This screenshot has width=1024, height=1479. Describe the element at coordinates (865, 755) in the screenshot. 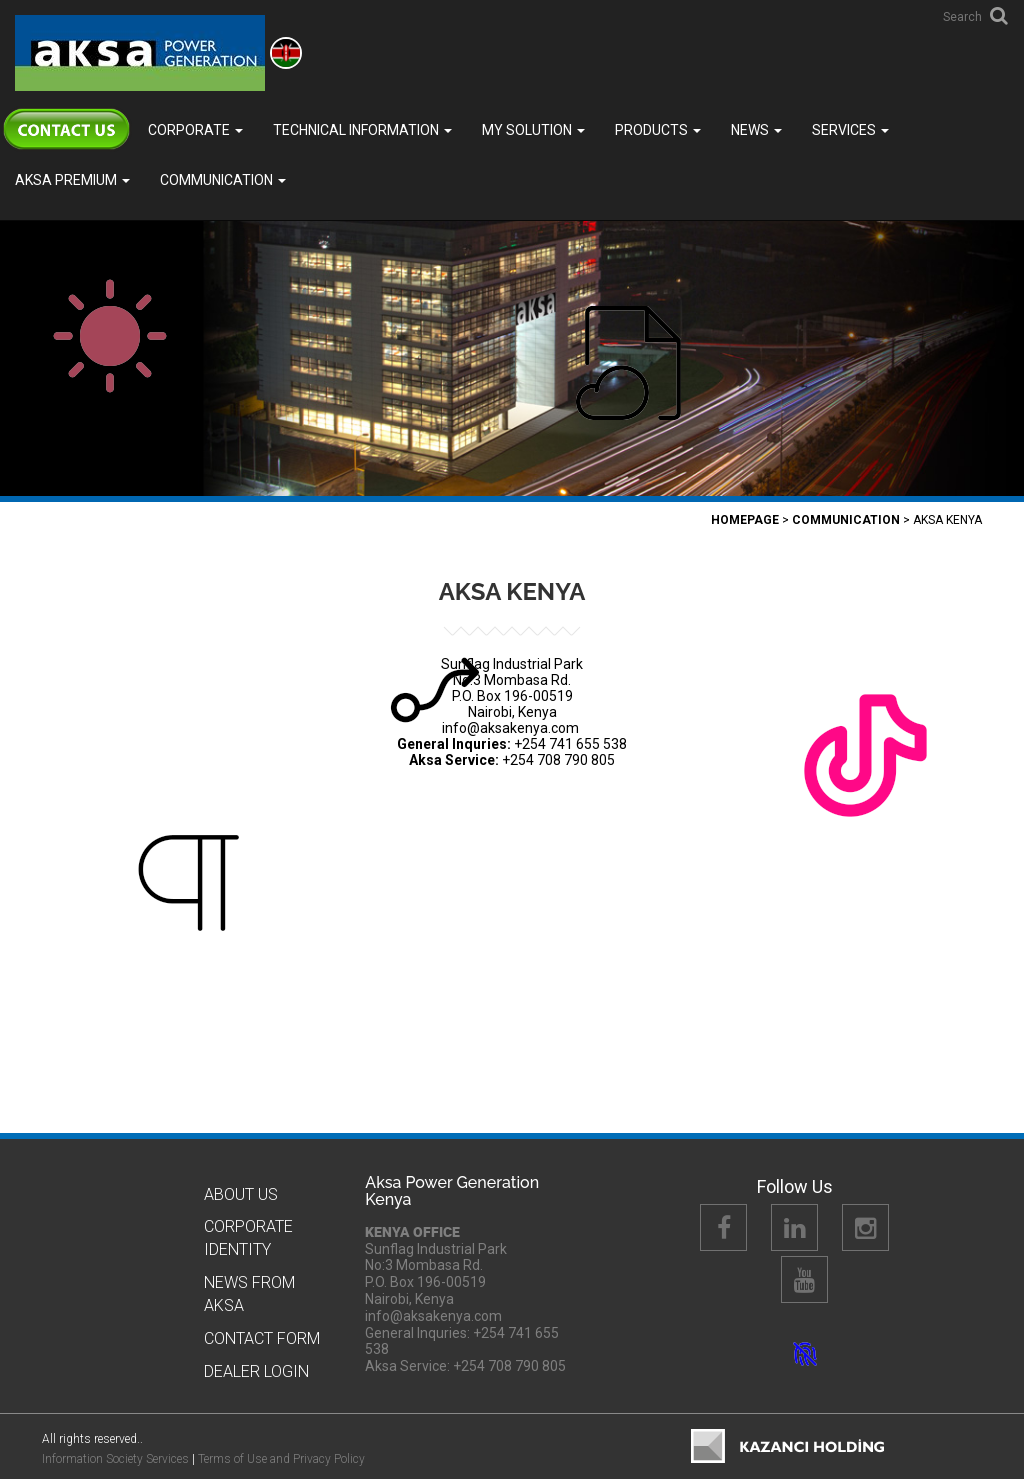

I see `open TikTok app` at that location.